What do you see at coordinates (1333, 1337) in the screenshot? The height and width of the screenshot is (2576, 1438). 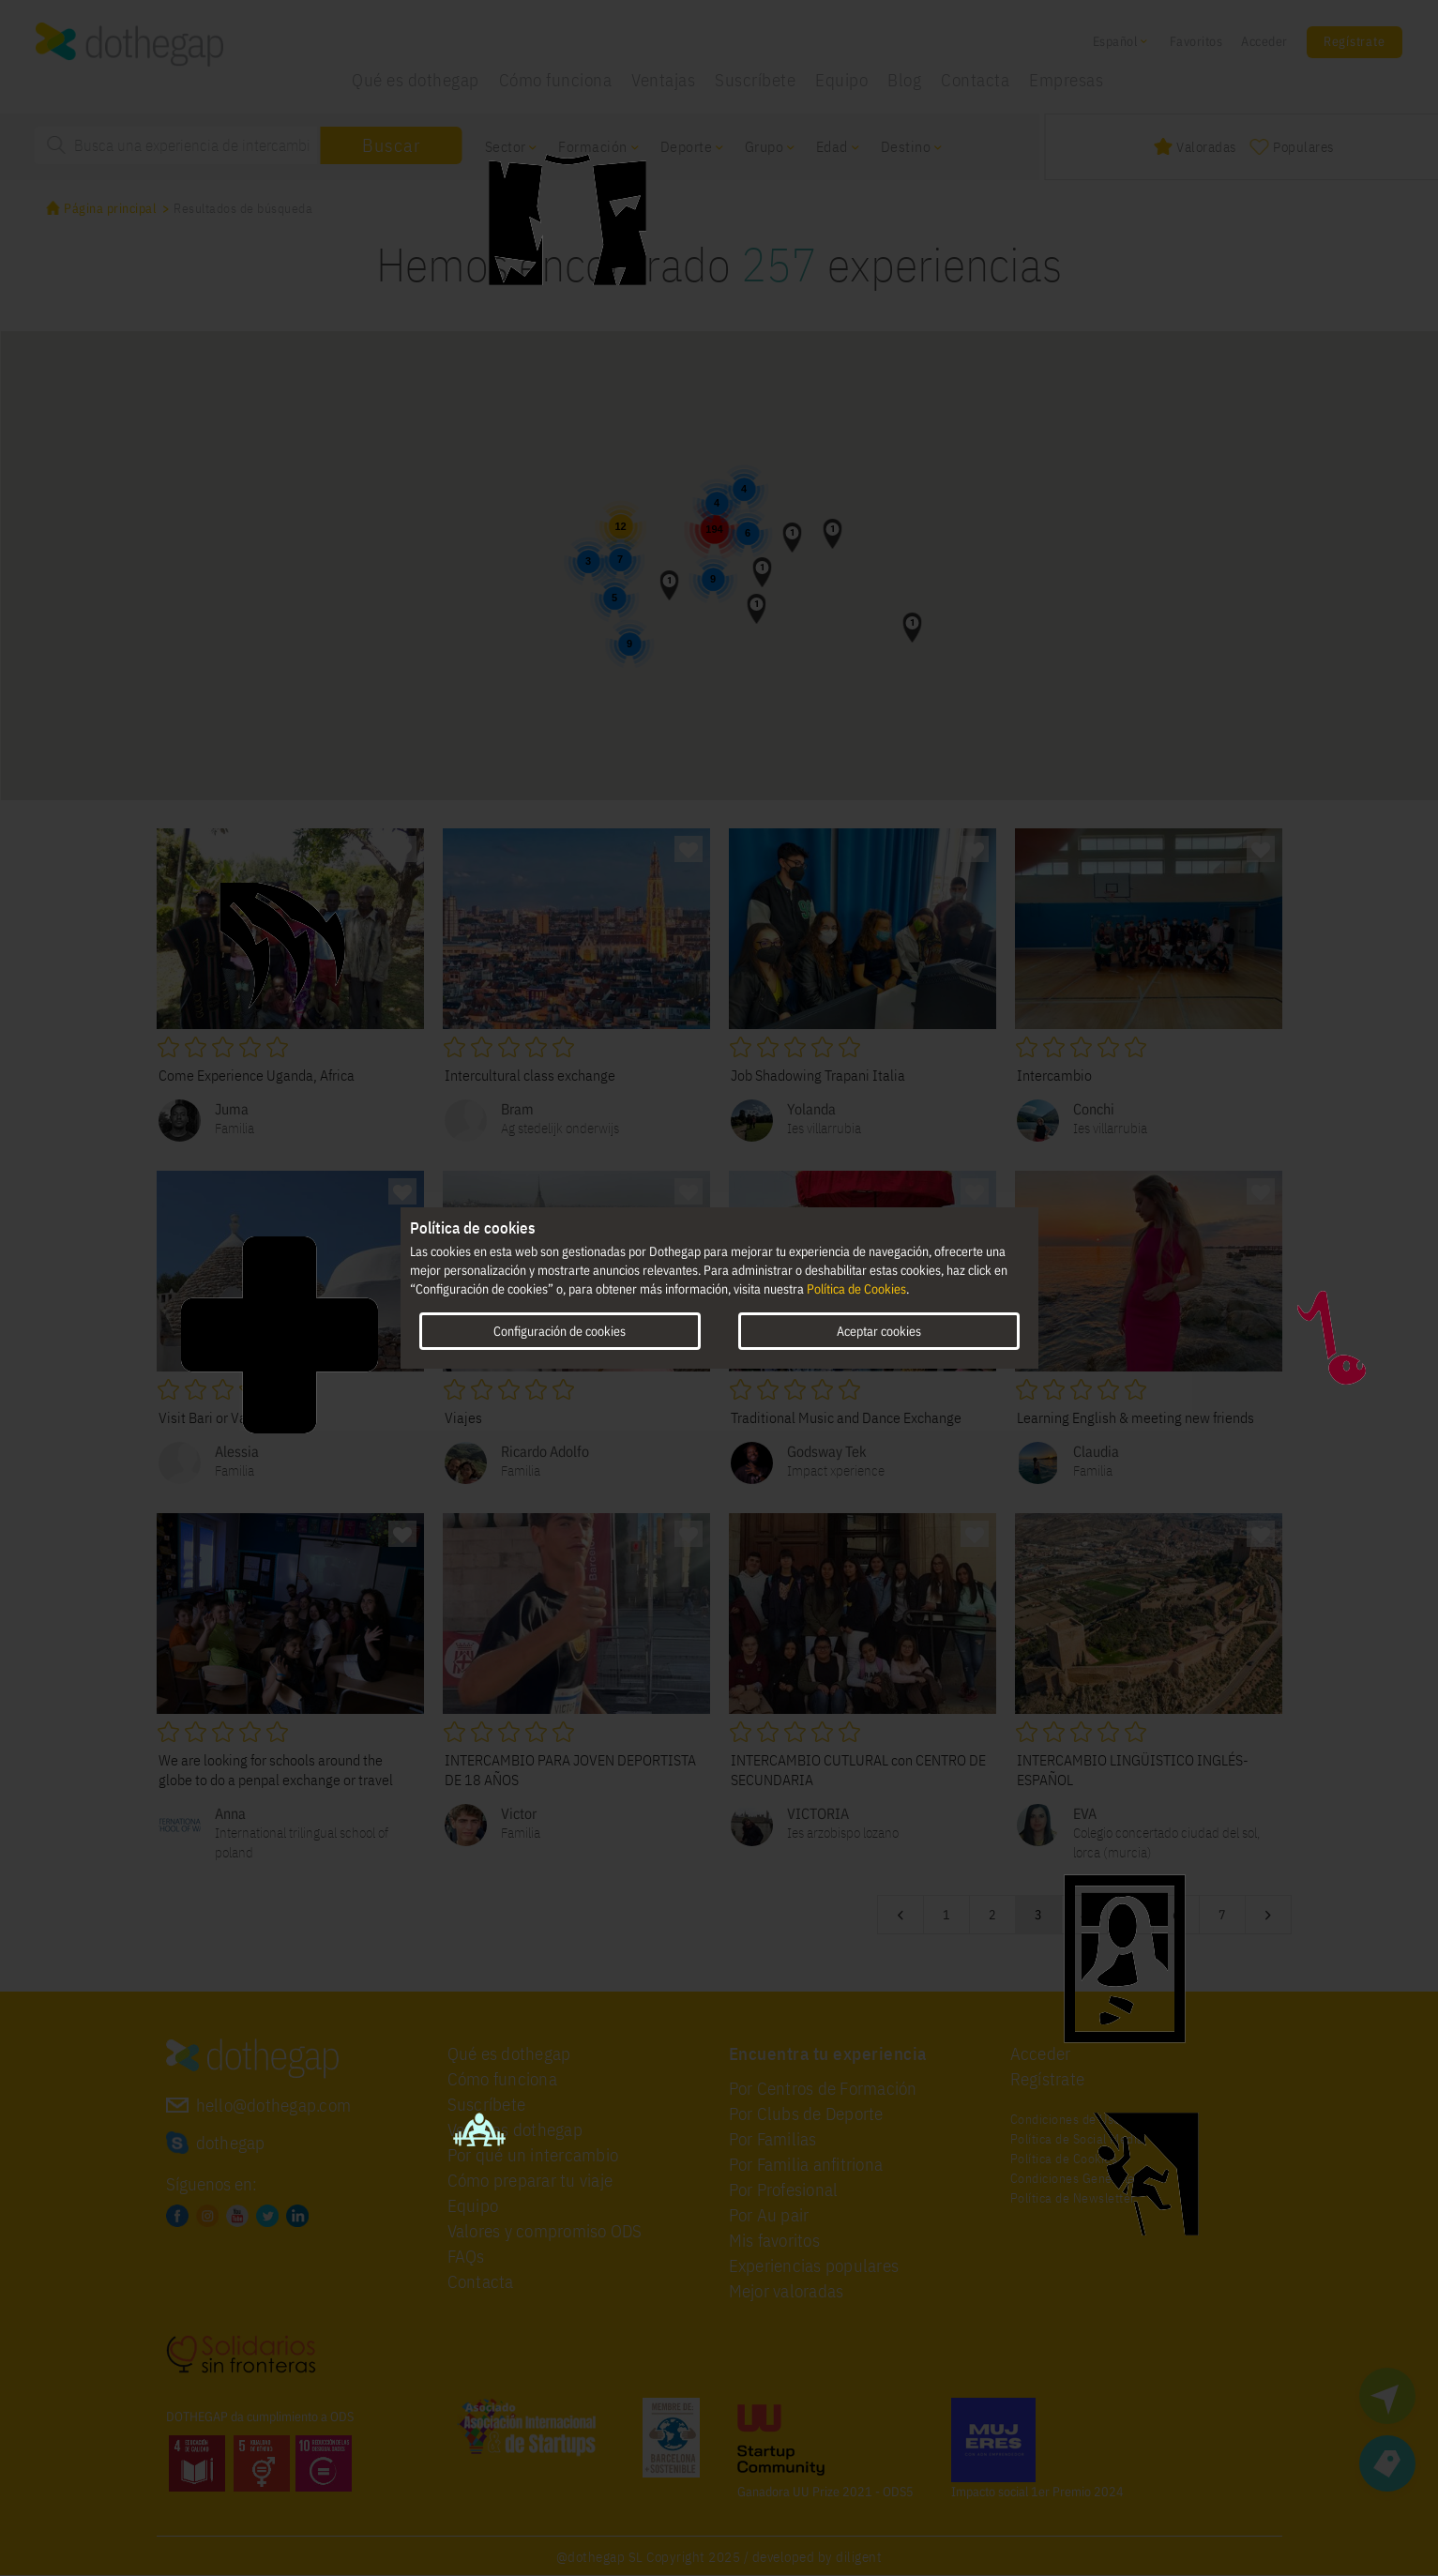 I see `access otamatone or novelty instrument sounds` at bounding box center [1333, 1337].